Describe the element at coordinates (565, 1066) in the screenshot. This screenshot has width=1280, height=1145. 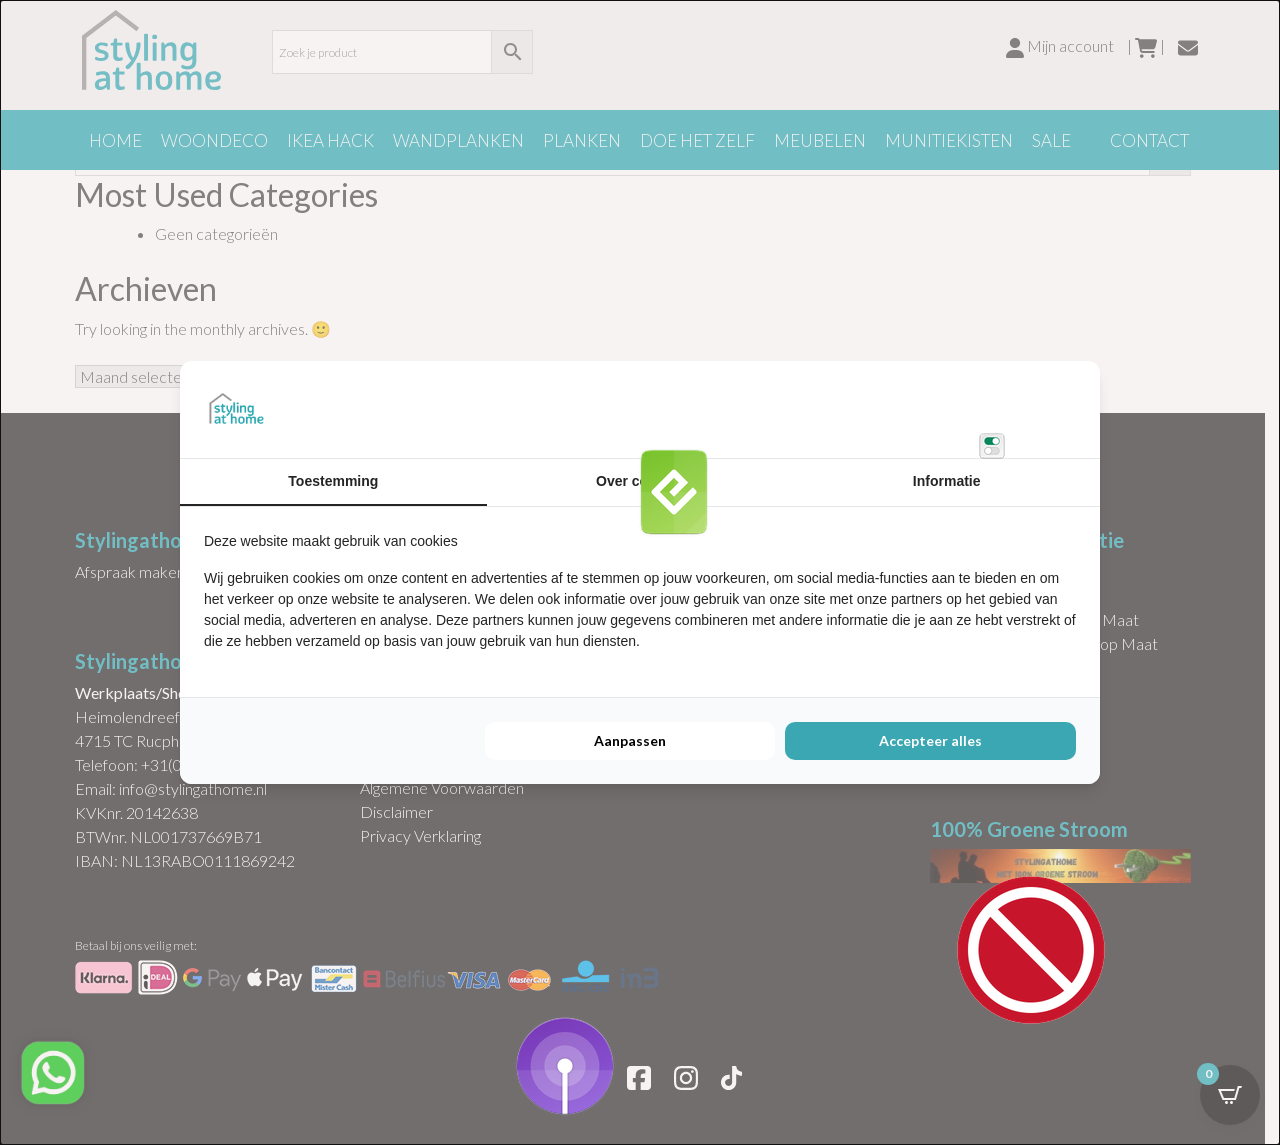
I see `open the podcasts app` at that location.